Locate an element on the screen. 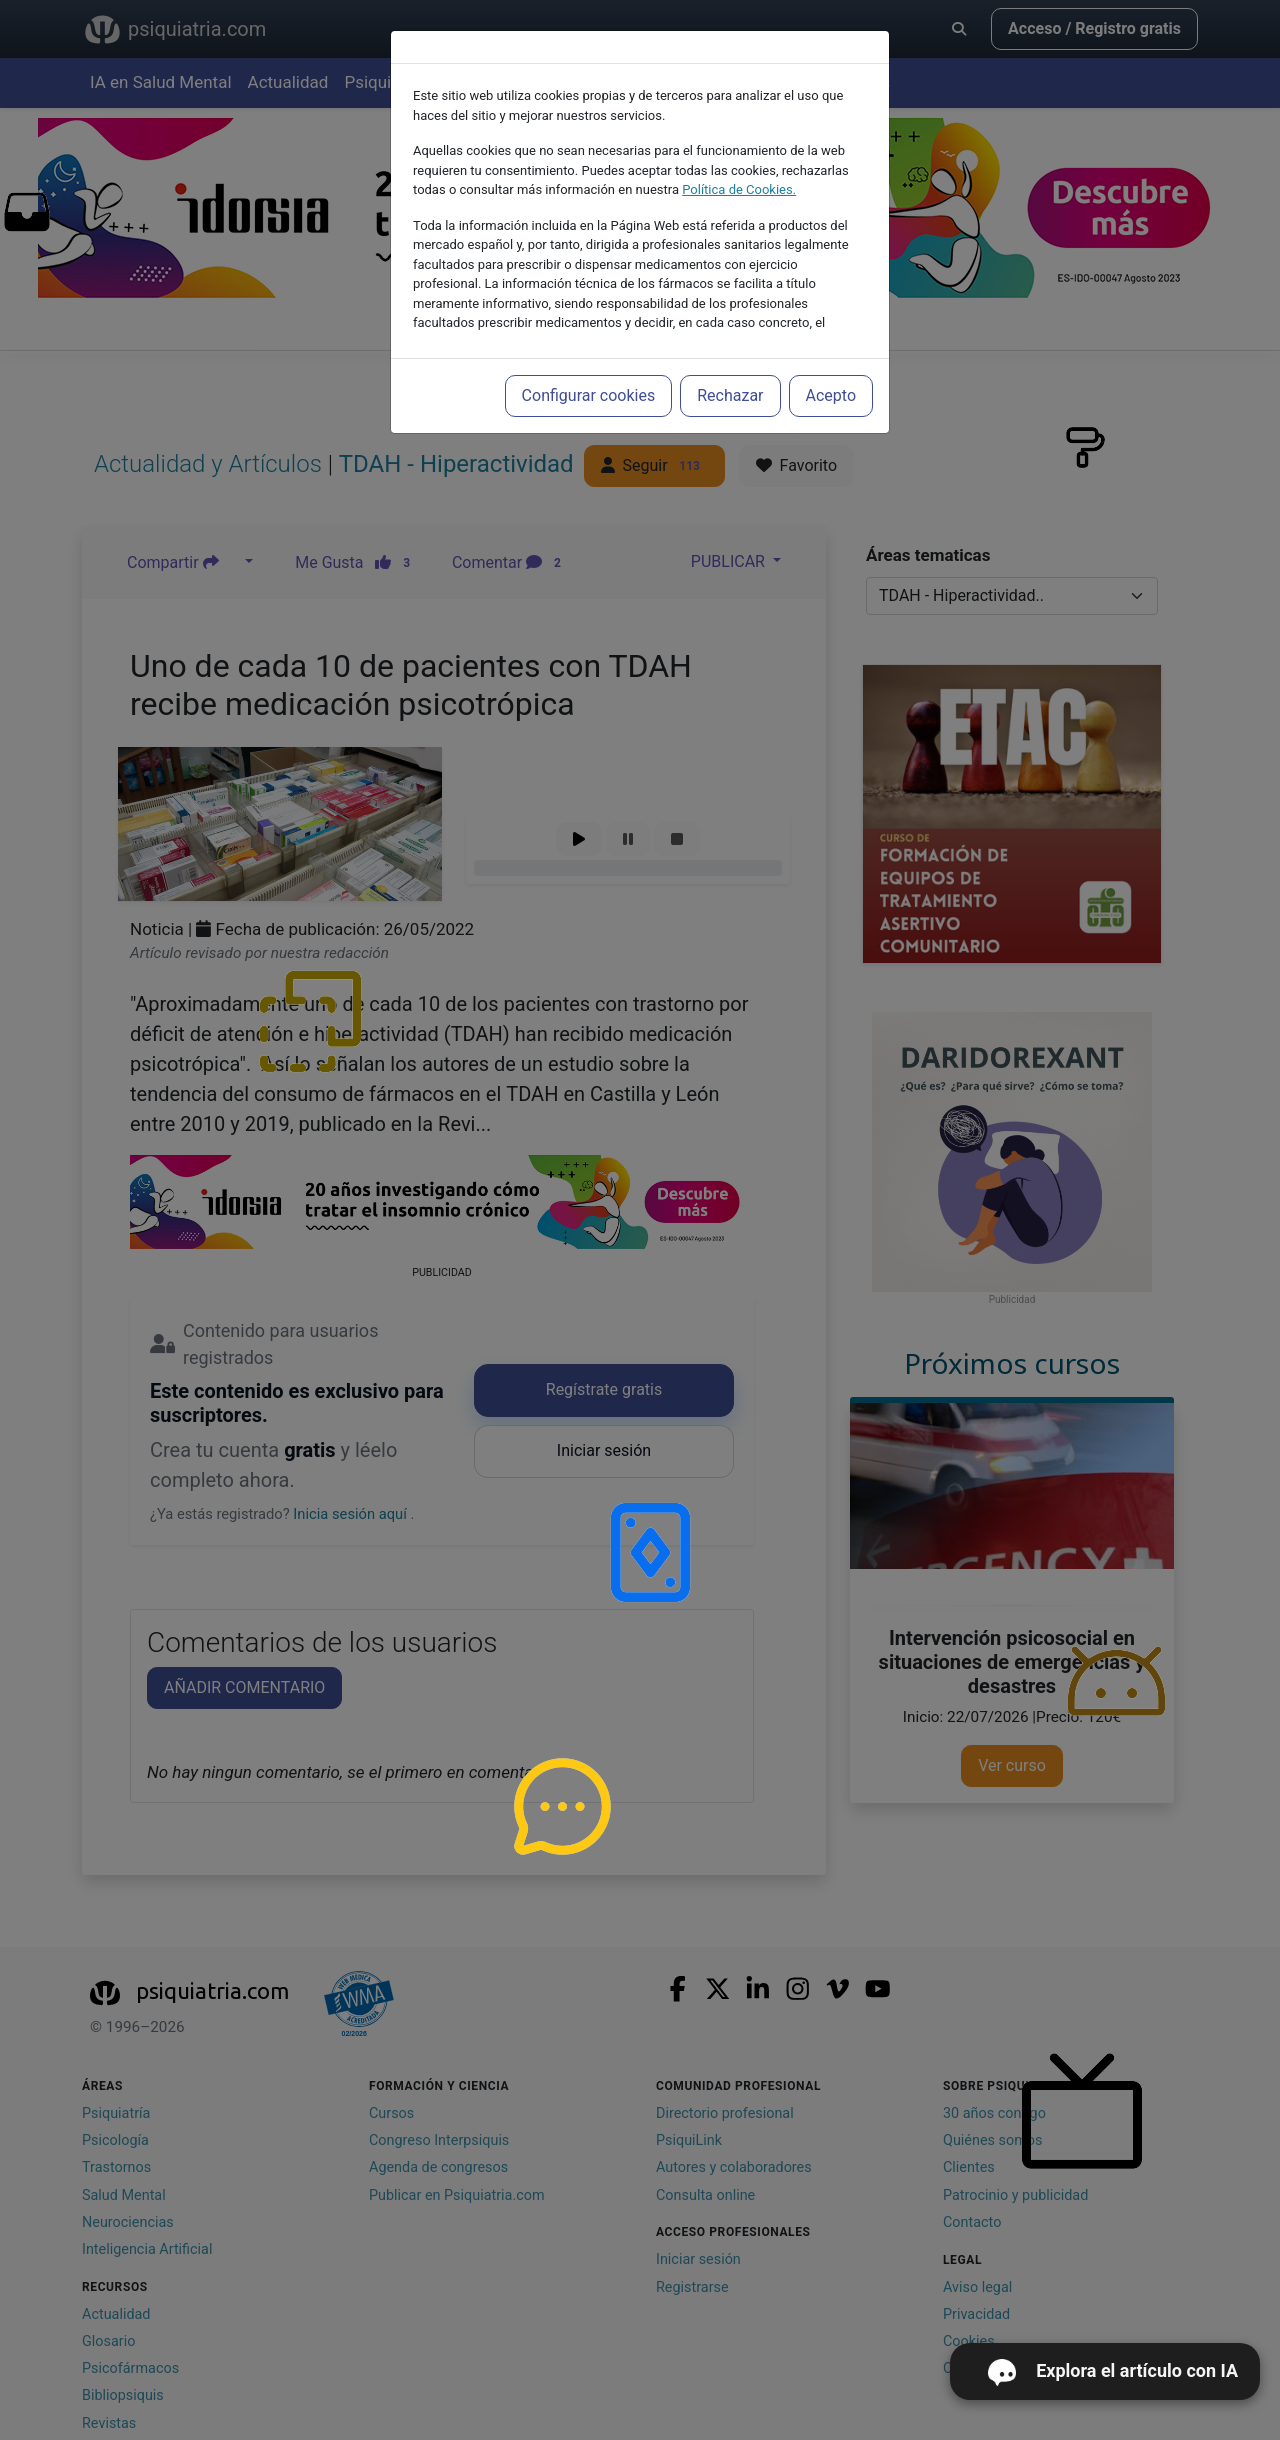 The image size is (1280, 2440). access your inbox or file tray is located at coordinates (27, 212).